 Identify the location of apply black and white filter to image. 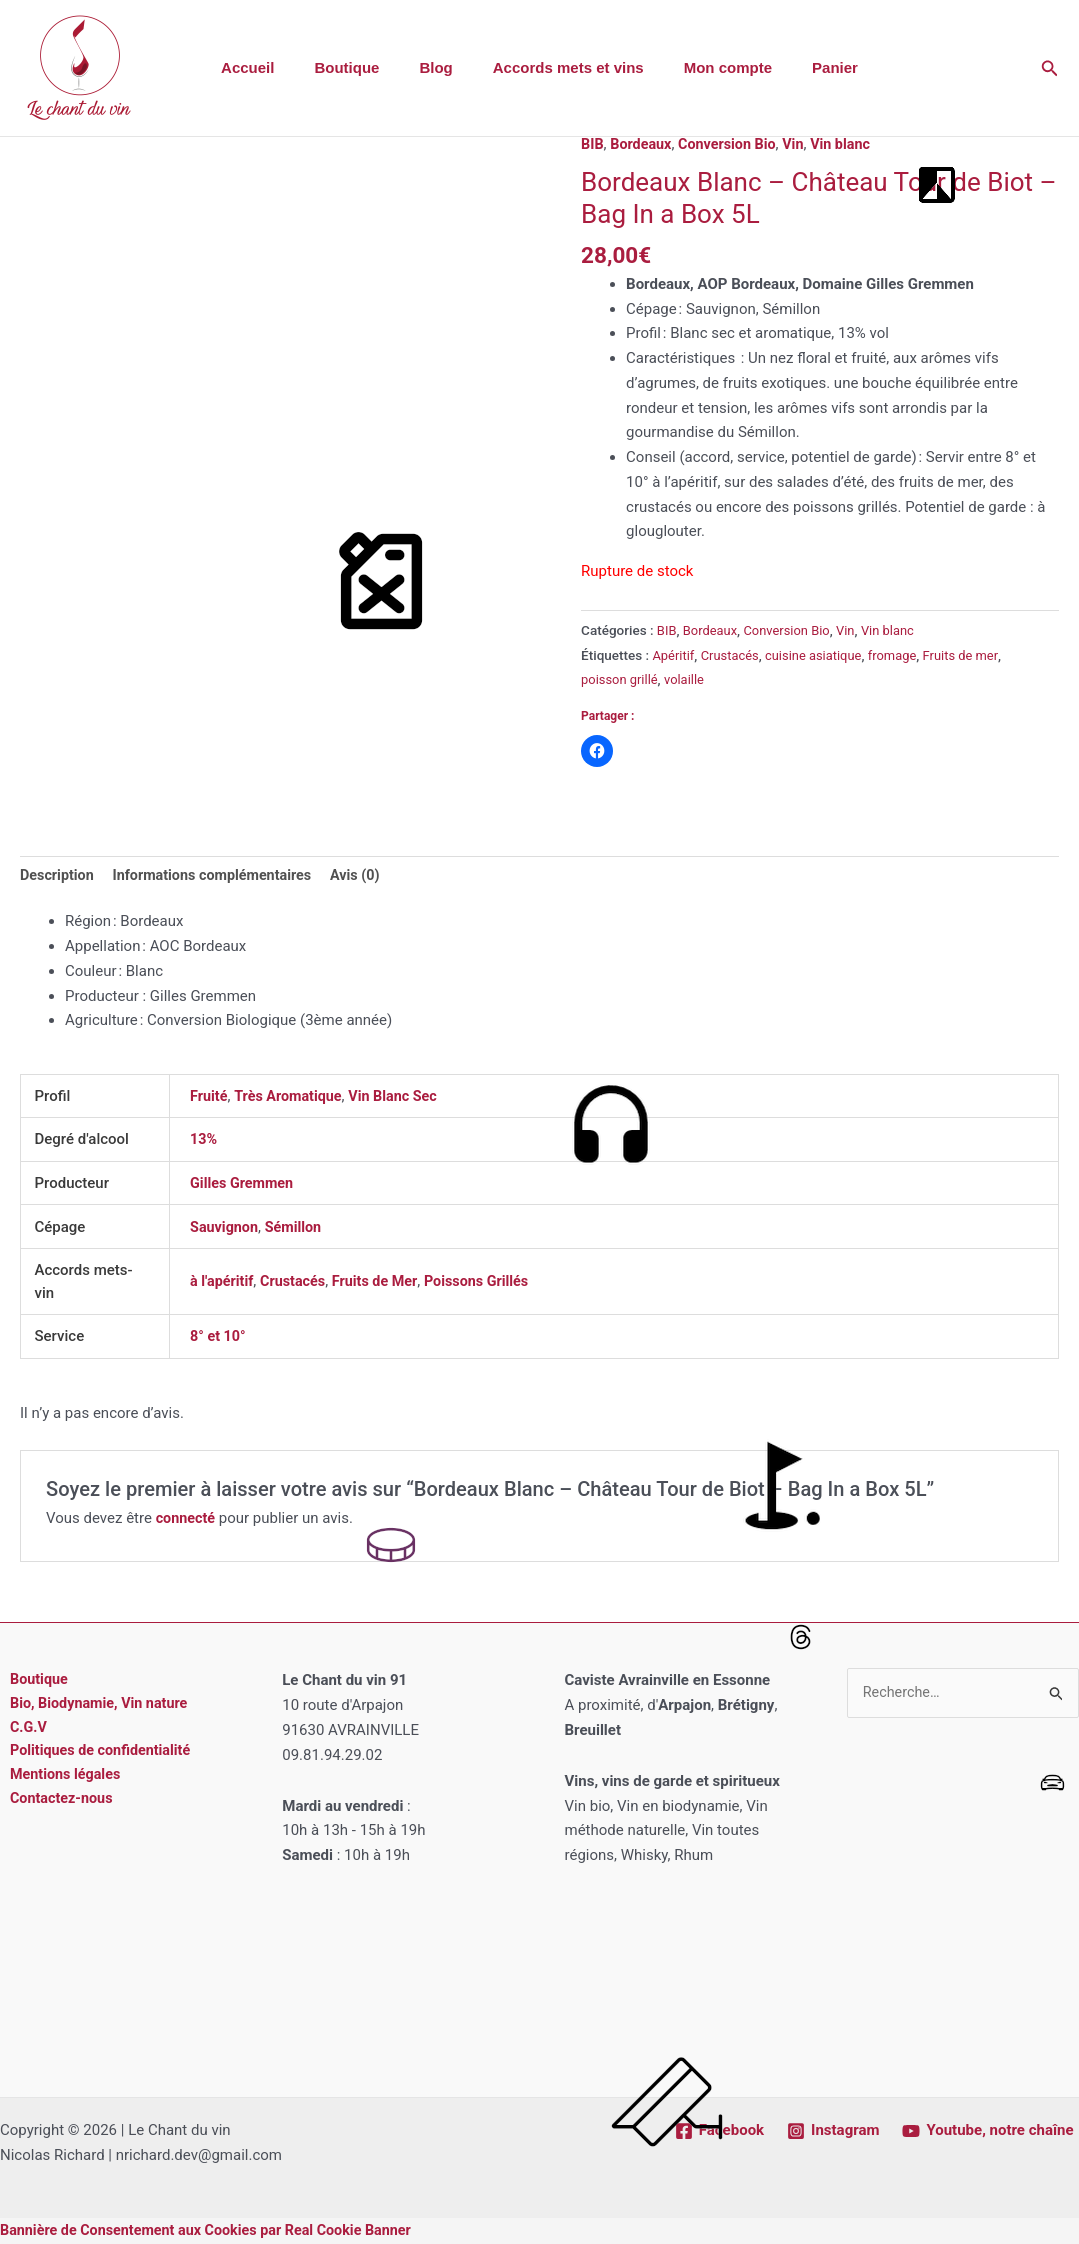
(937, 185).